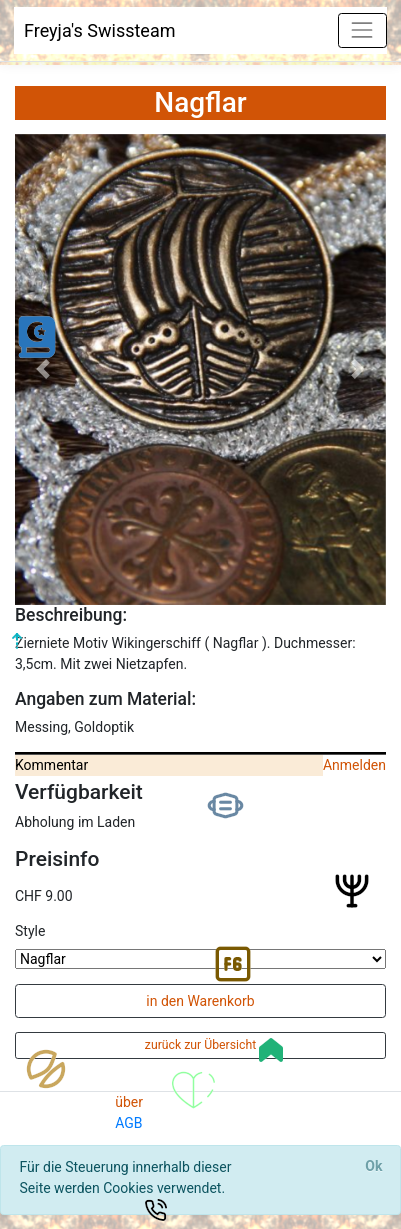 Image resolution: width=401 pixels, height=1229 pixels. I want to click on upload in progress, so click(17, 641).